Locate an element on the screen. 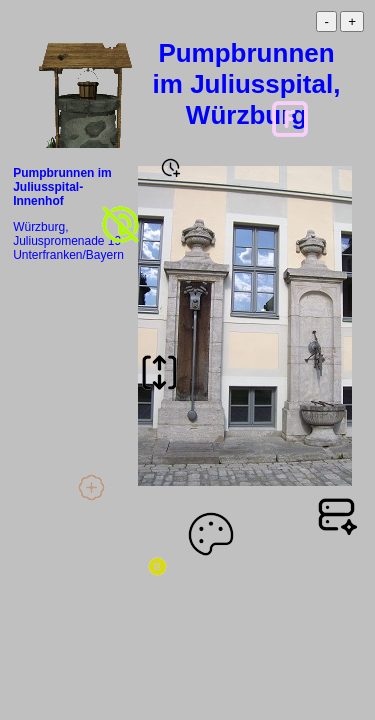  disable contrast adjustment is located at coordinates (120, 224).